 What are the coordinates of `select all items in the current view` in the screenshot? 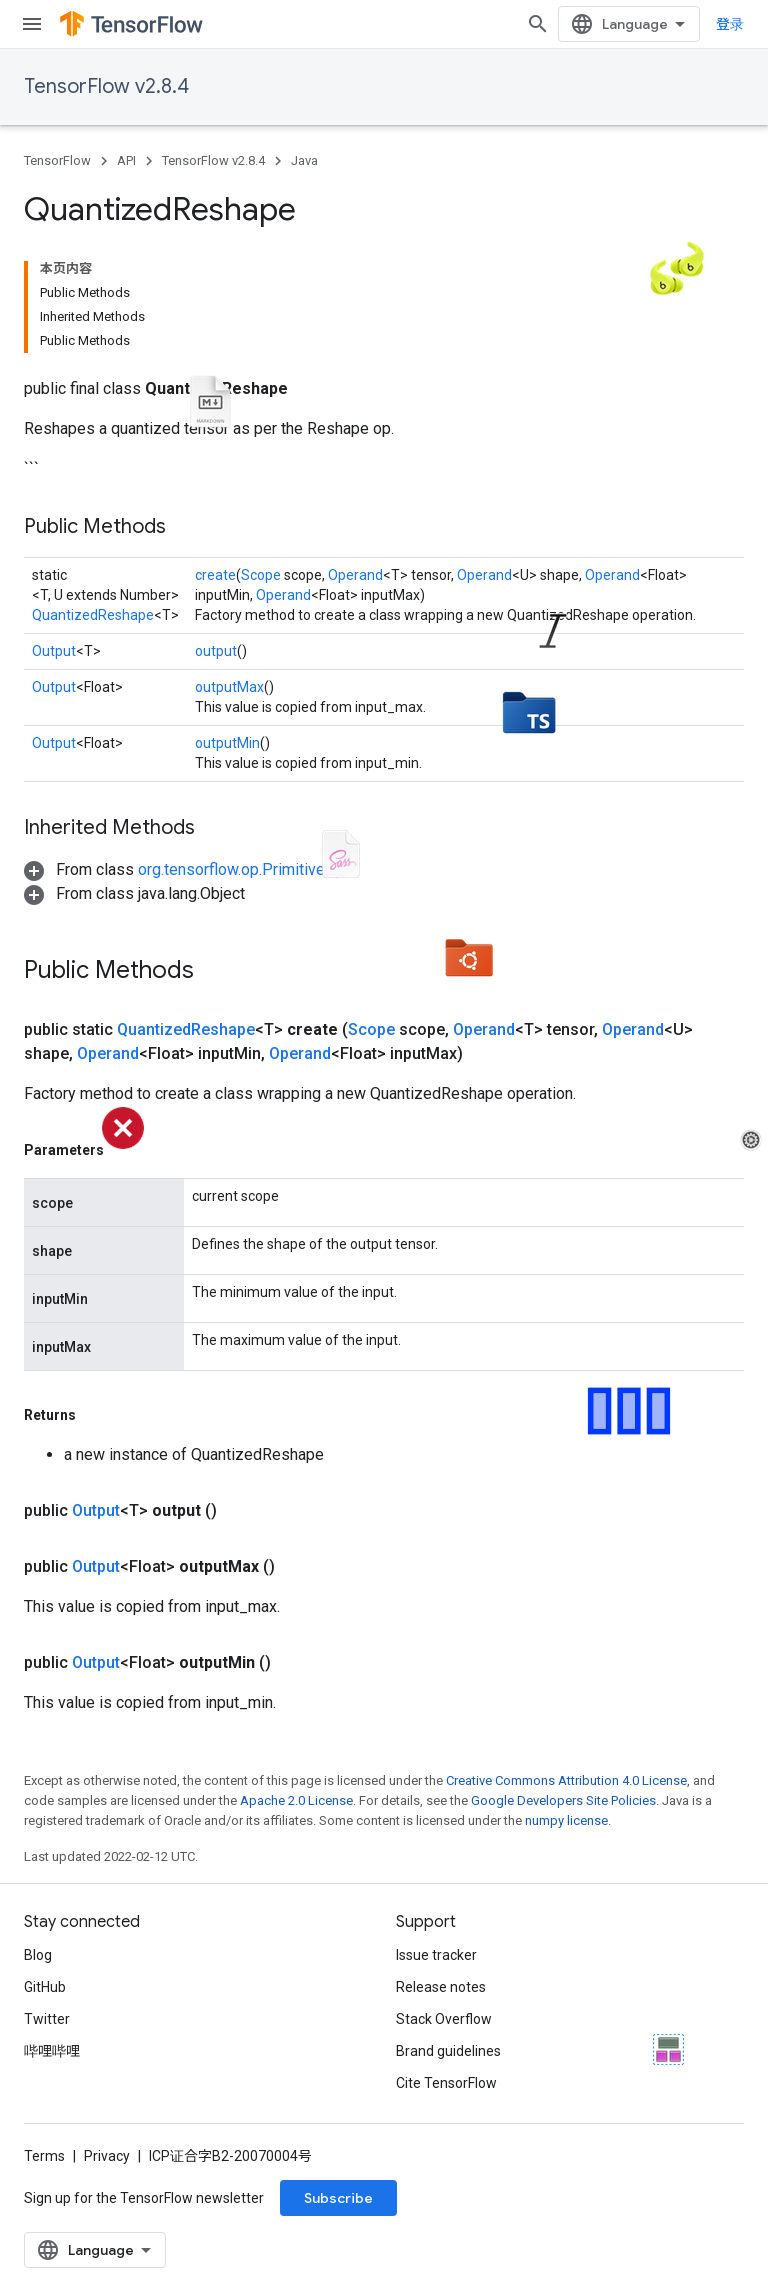 It's located at (668, 2049).